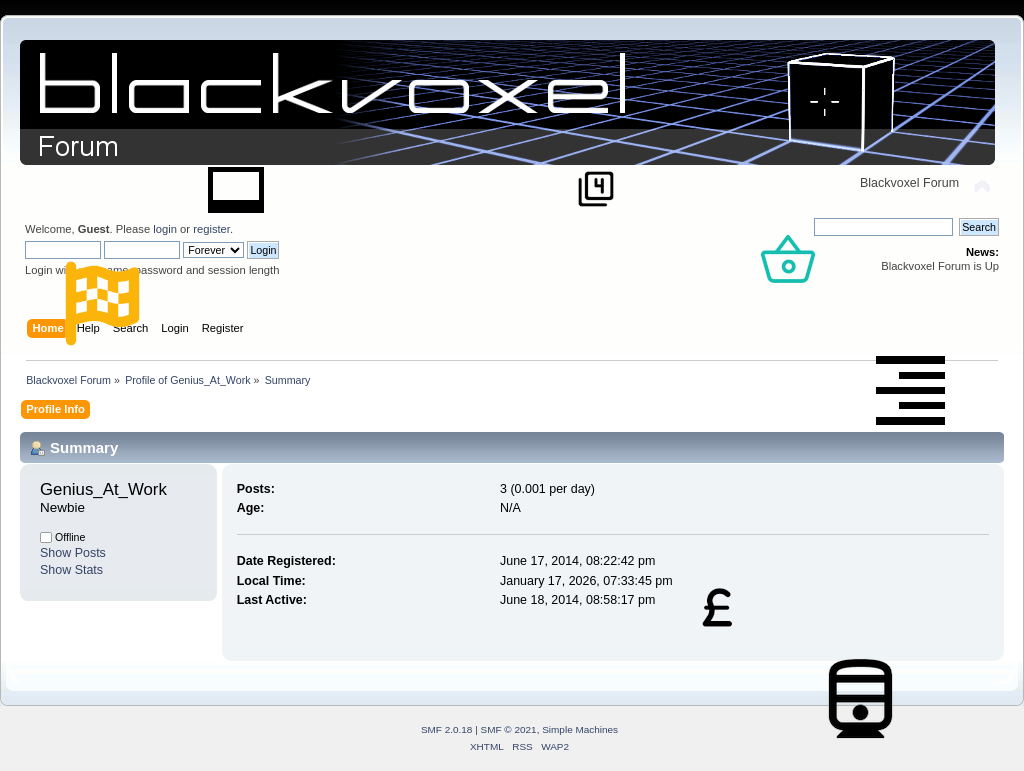 The height and width of the screenshot is (771, 1024). I want to click on get railway or train directions, so click(860, 702).